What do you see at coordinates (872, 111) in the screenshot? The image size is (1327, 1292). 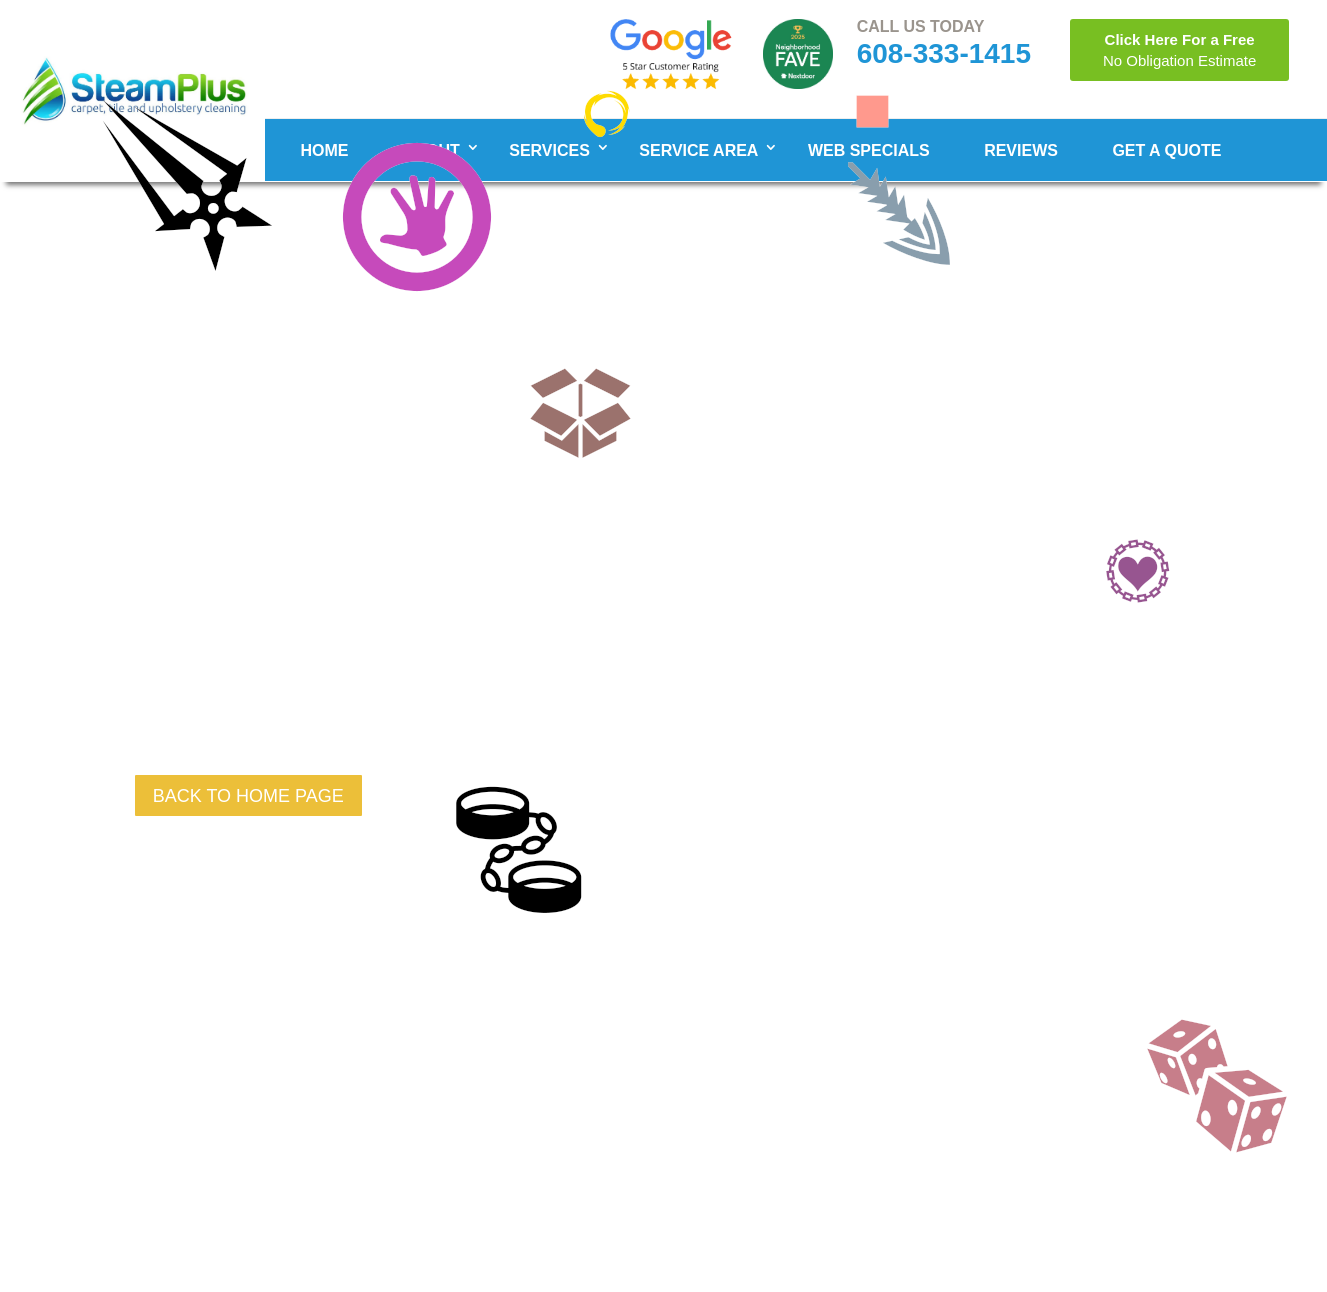 I see `placeholder for empty content area` at bounding box center [872, 111].